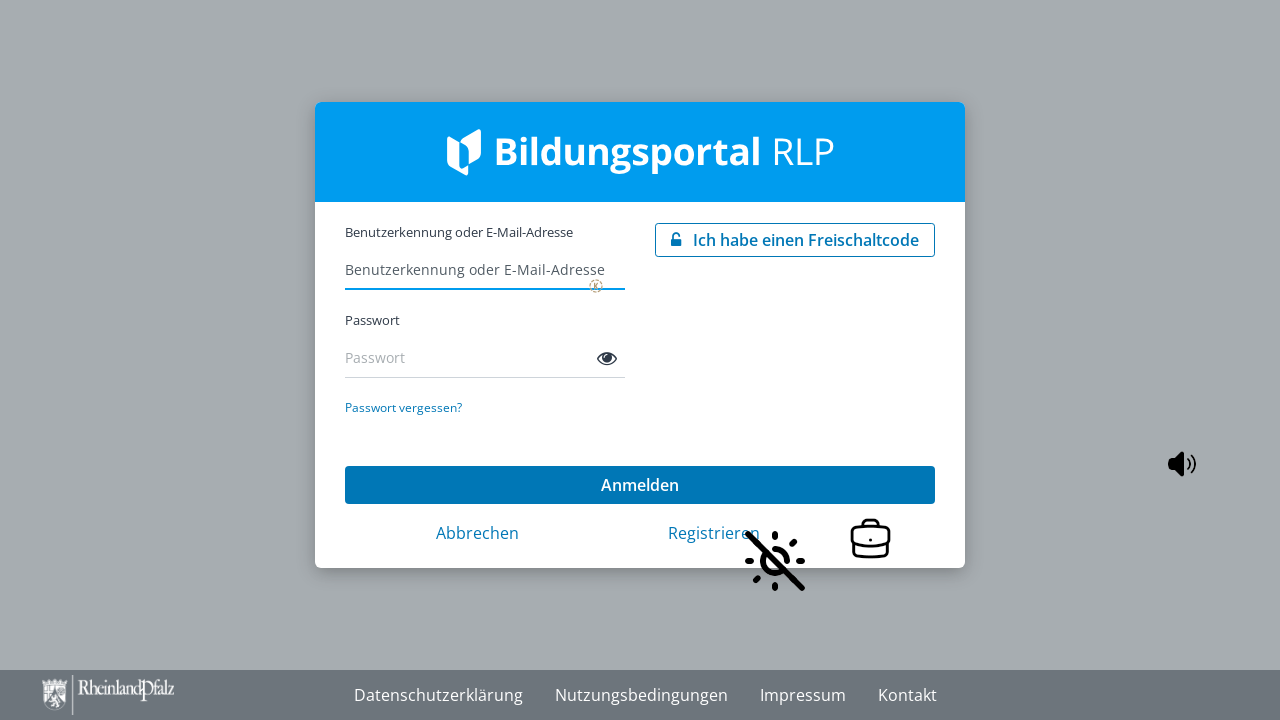 Image resolution: width=1280 pixels, height=720 pixels. Describe the element at coordinates (775, 561) in the screenshot. I see `disable light mode or brightness` at that location.